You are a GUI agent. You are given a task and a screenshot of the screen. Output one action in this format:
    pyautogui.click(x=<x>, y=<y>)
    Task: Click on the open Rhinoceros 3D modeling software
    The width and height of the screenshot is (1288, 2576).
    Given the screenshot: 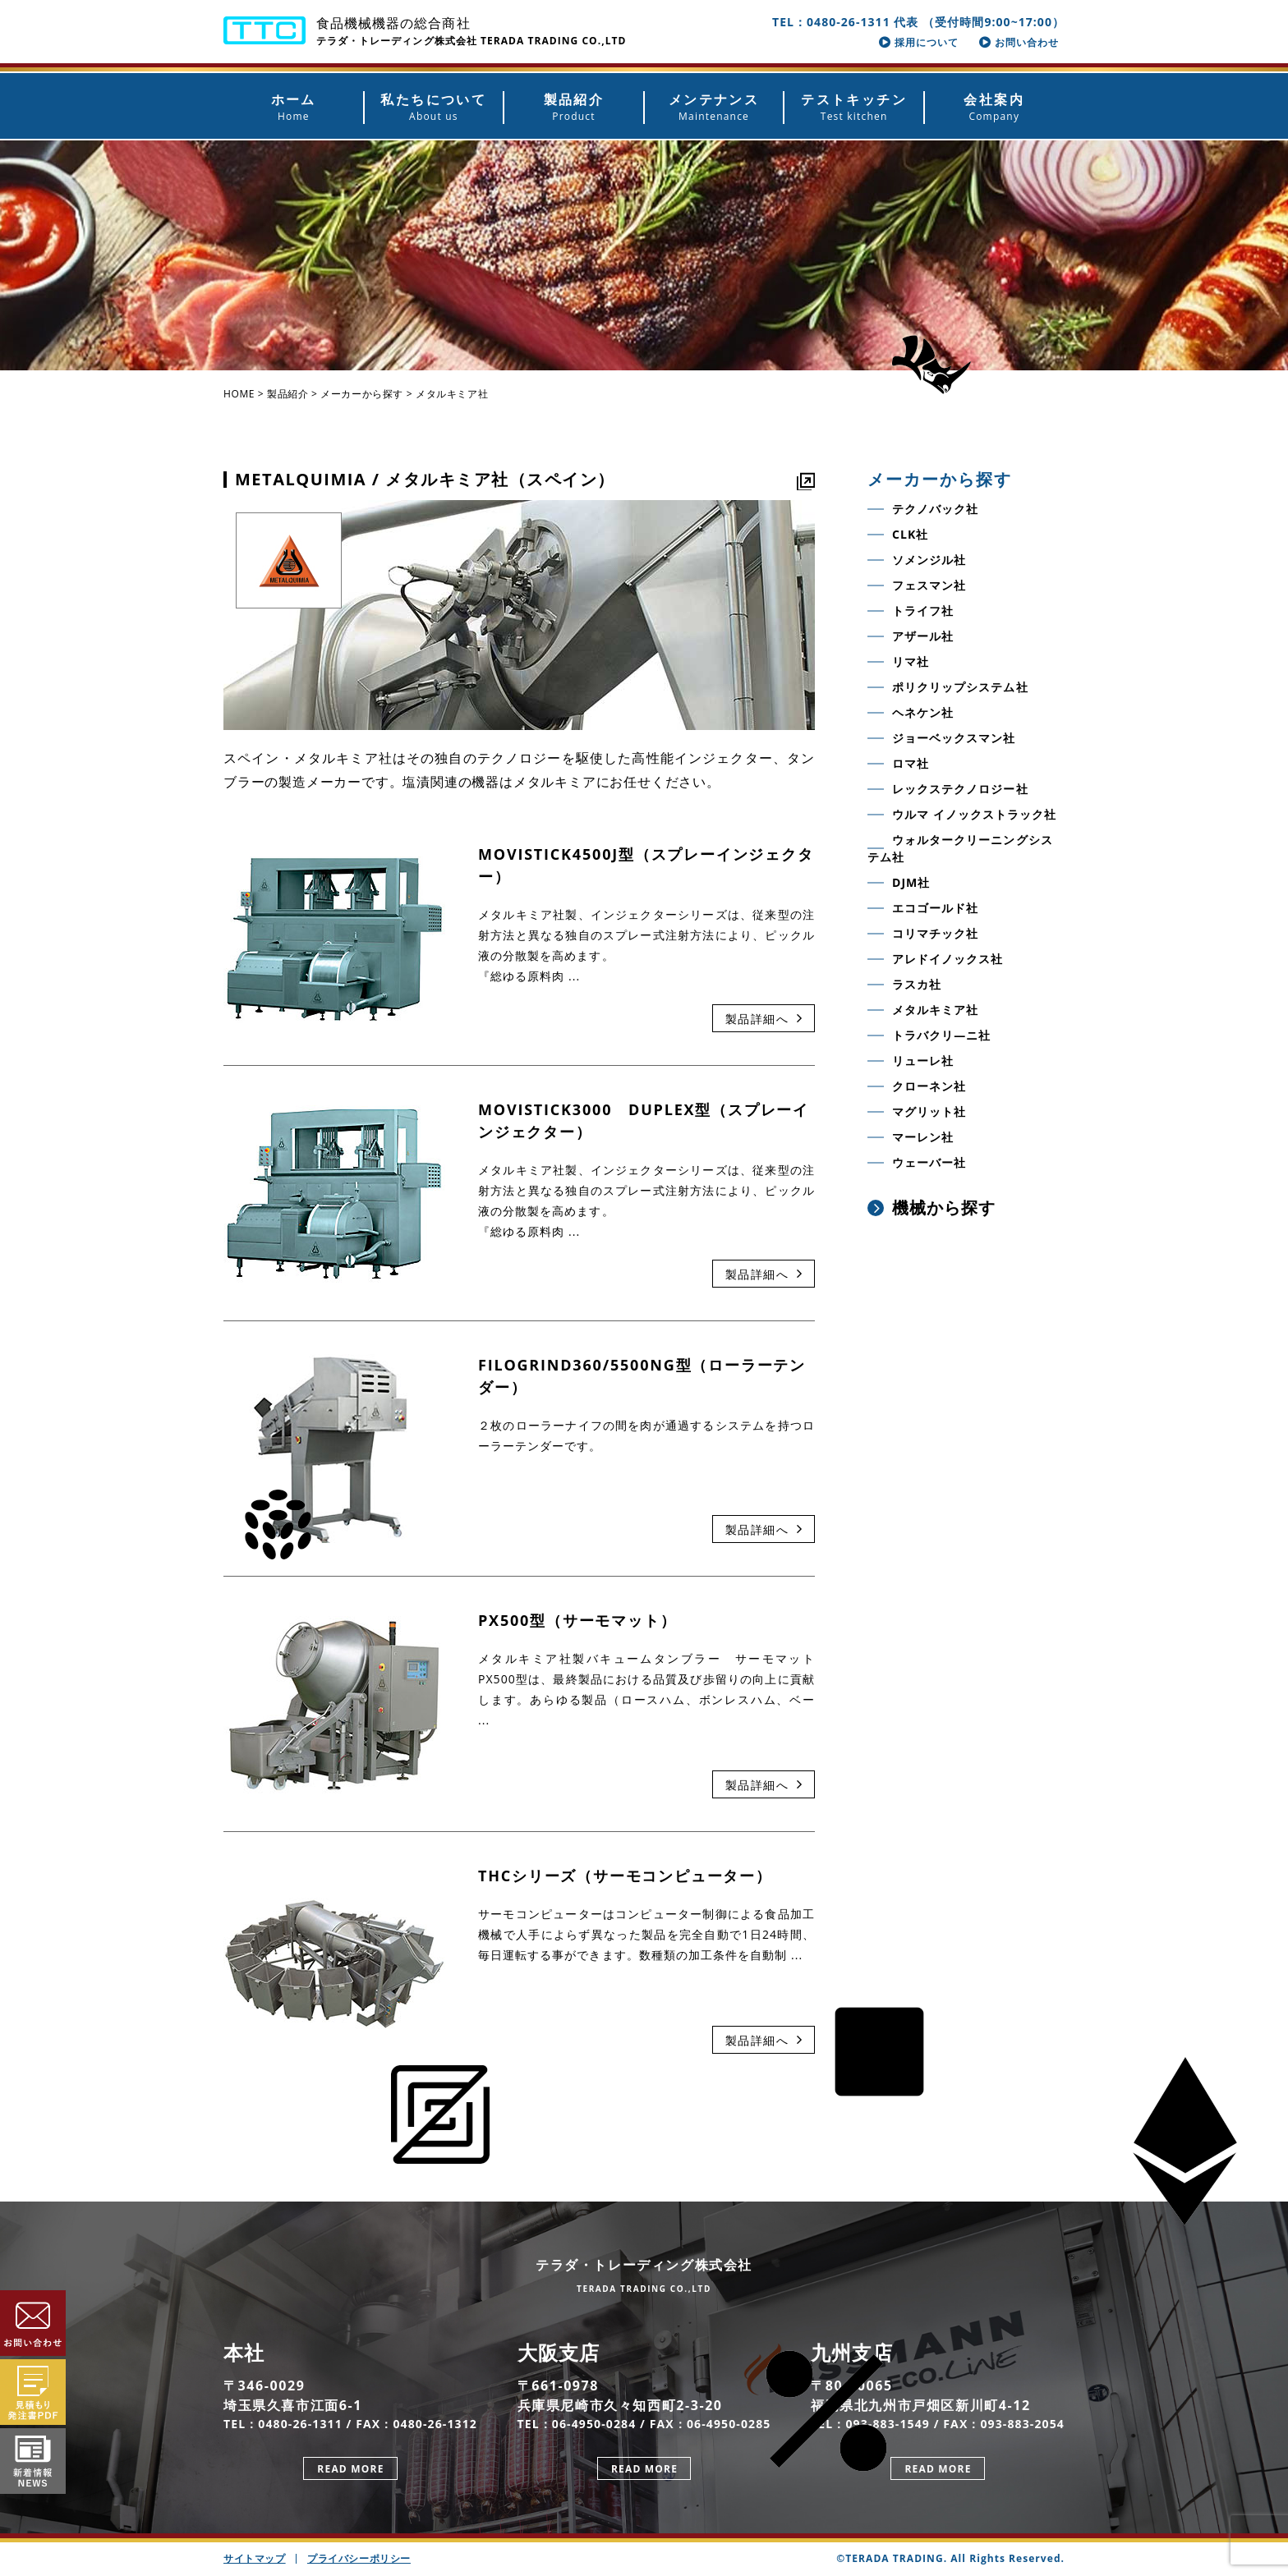 What is the action you would take?
    pyautogui.click(x=932, y=365)
    